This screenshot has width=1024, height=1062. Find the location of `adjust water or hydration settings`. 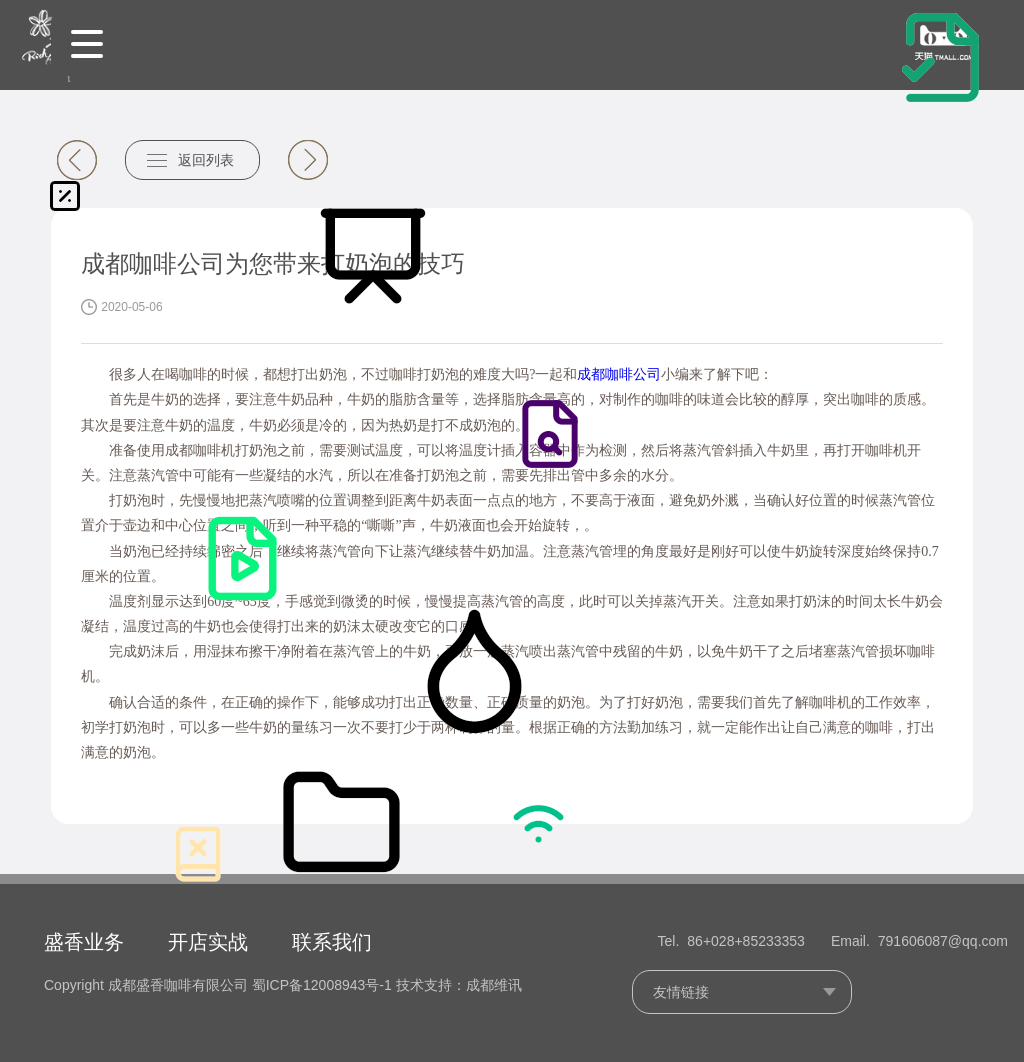

adjust water or hydration settings is located at coordinates (474, 668).